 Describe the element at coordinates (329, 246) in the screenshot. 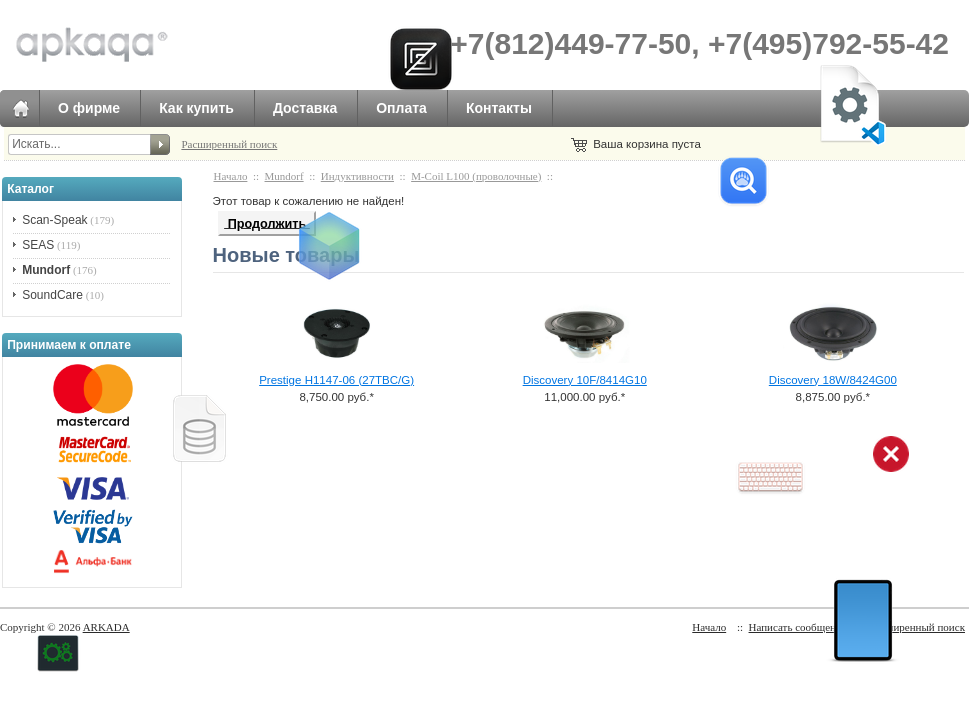

I see `access 3D object library in iMovie` at that location.